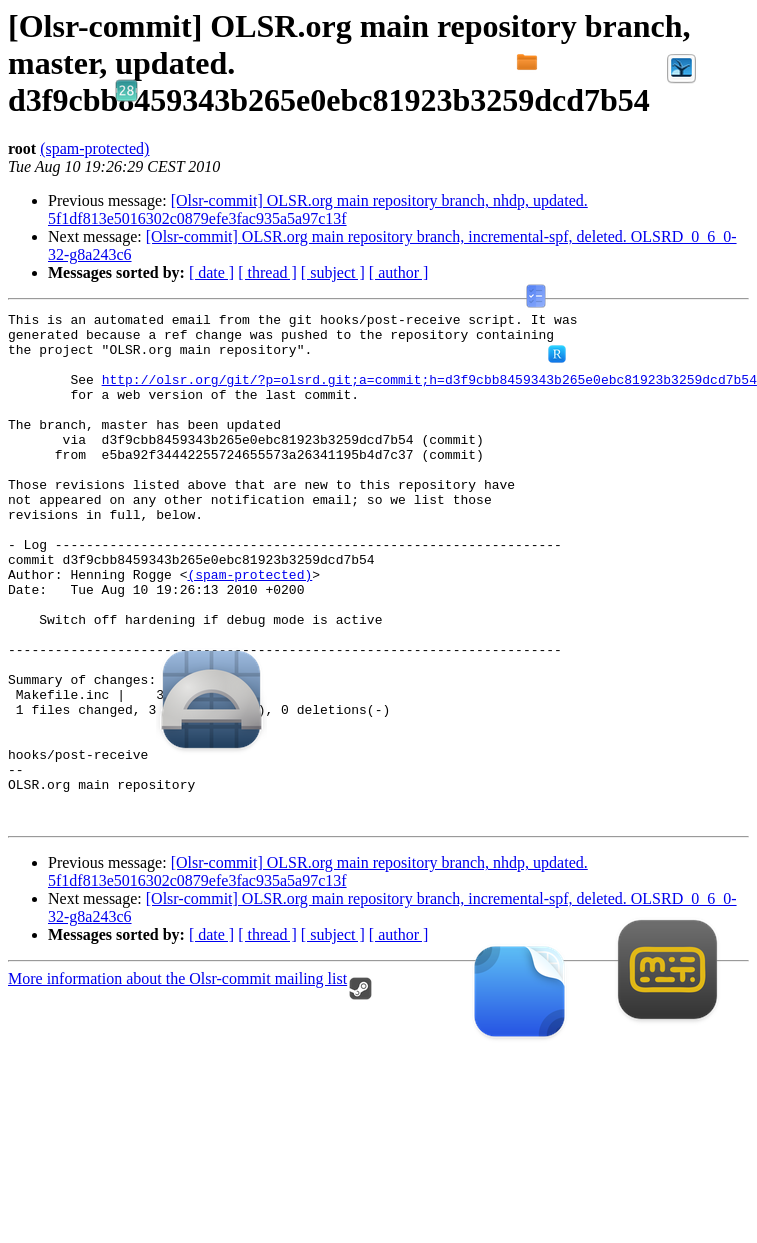 The width and height of the screenshot is (757, 1243). Describe the element at coordinates (527, 62) in the screenshot. I see `open folder containing files` at that location.